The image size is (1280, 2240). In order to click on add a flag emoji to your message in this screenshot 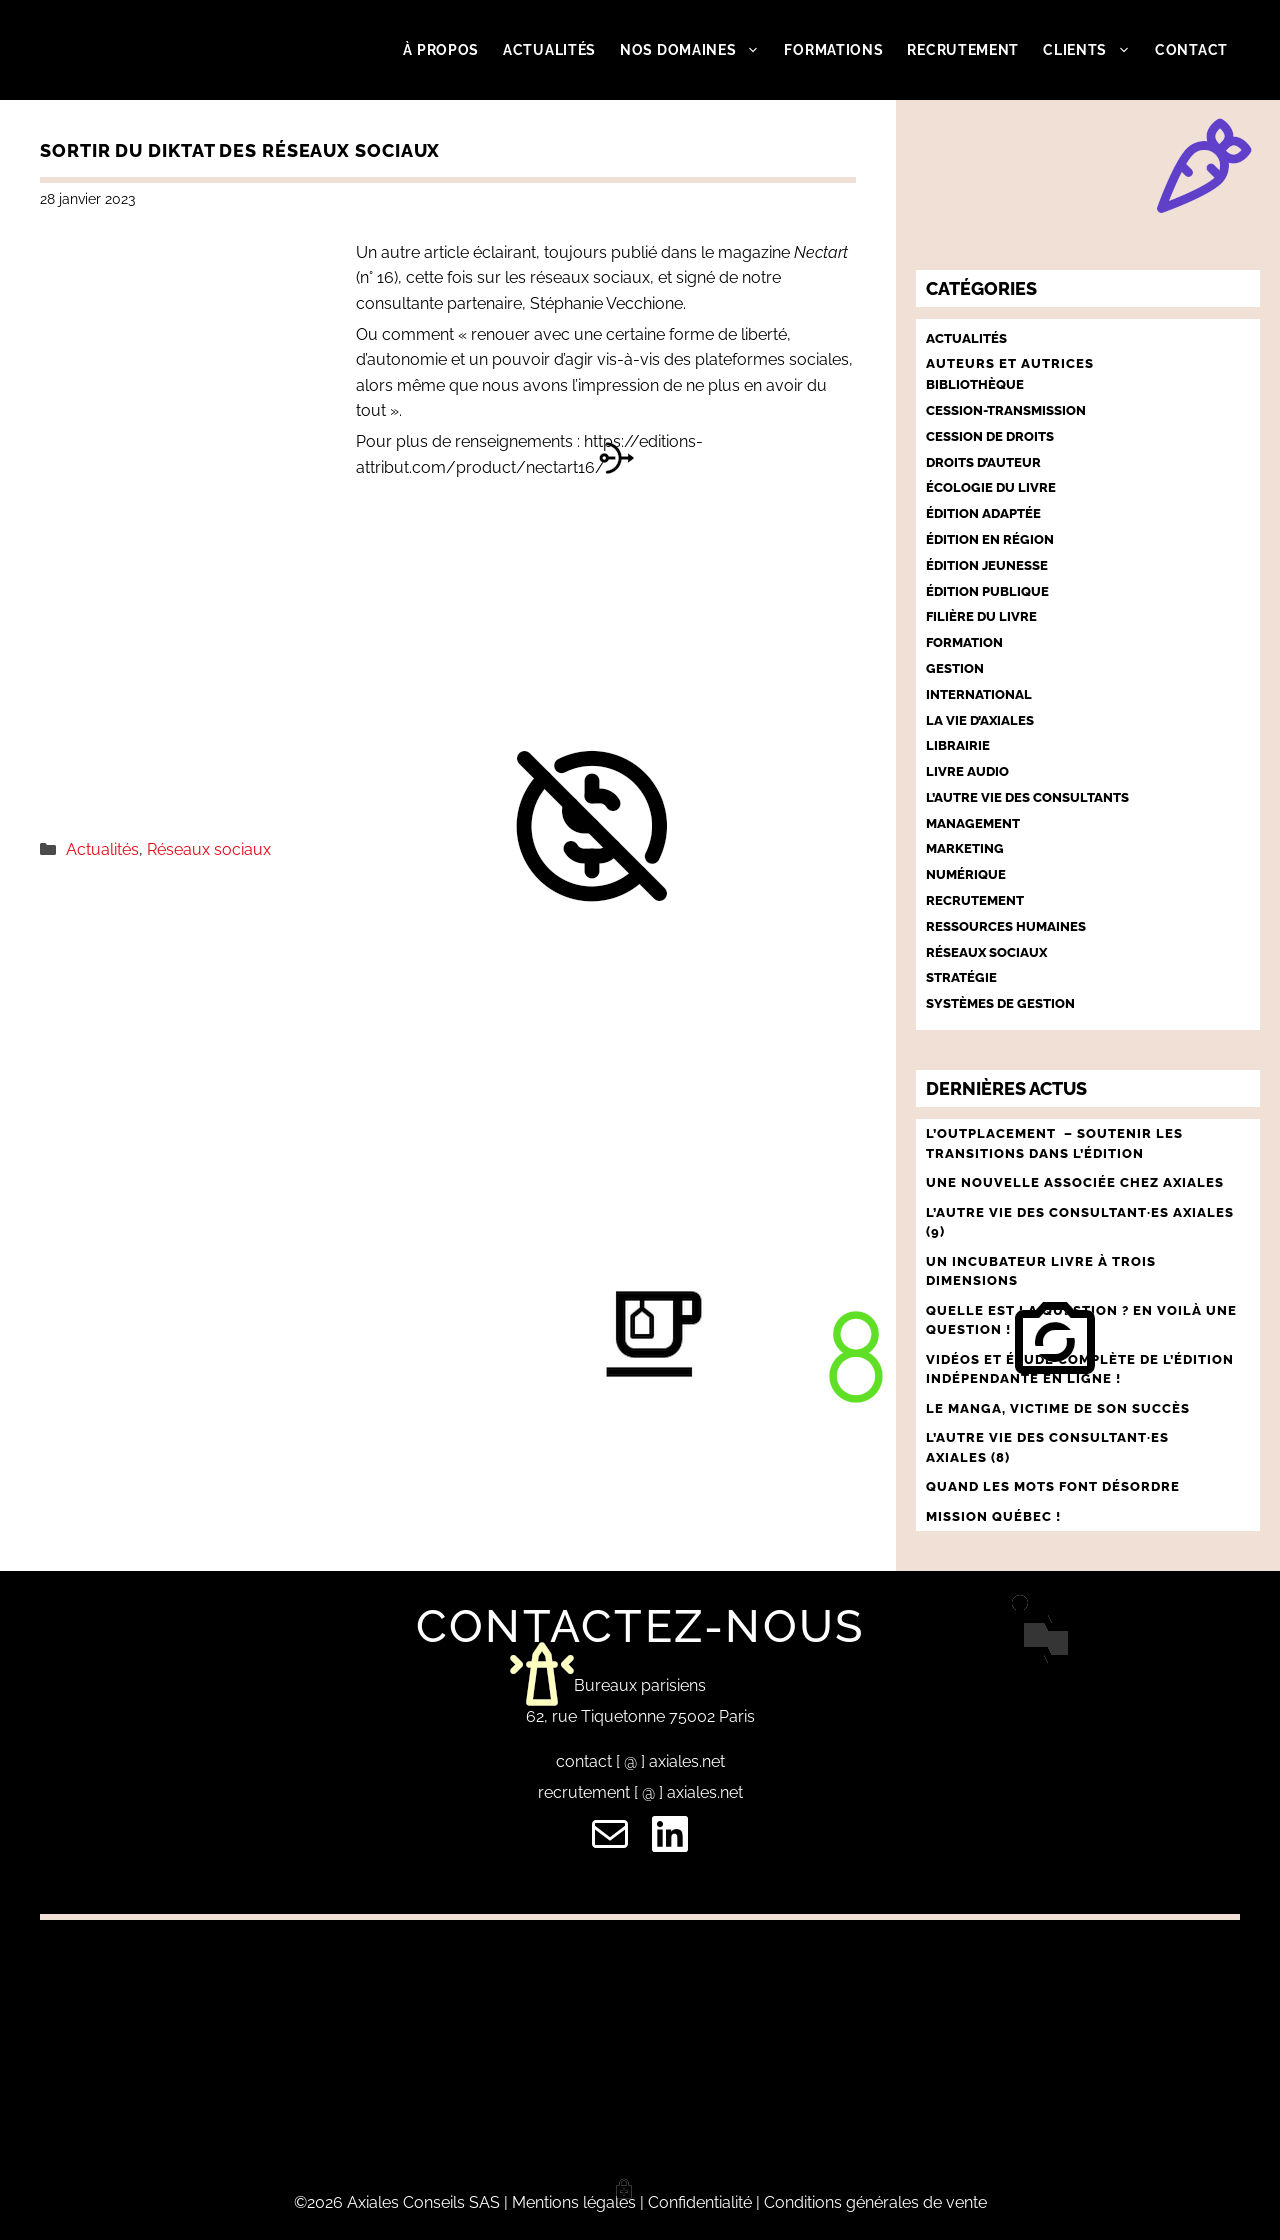, I will do `click(1044, 1635)`.